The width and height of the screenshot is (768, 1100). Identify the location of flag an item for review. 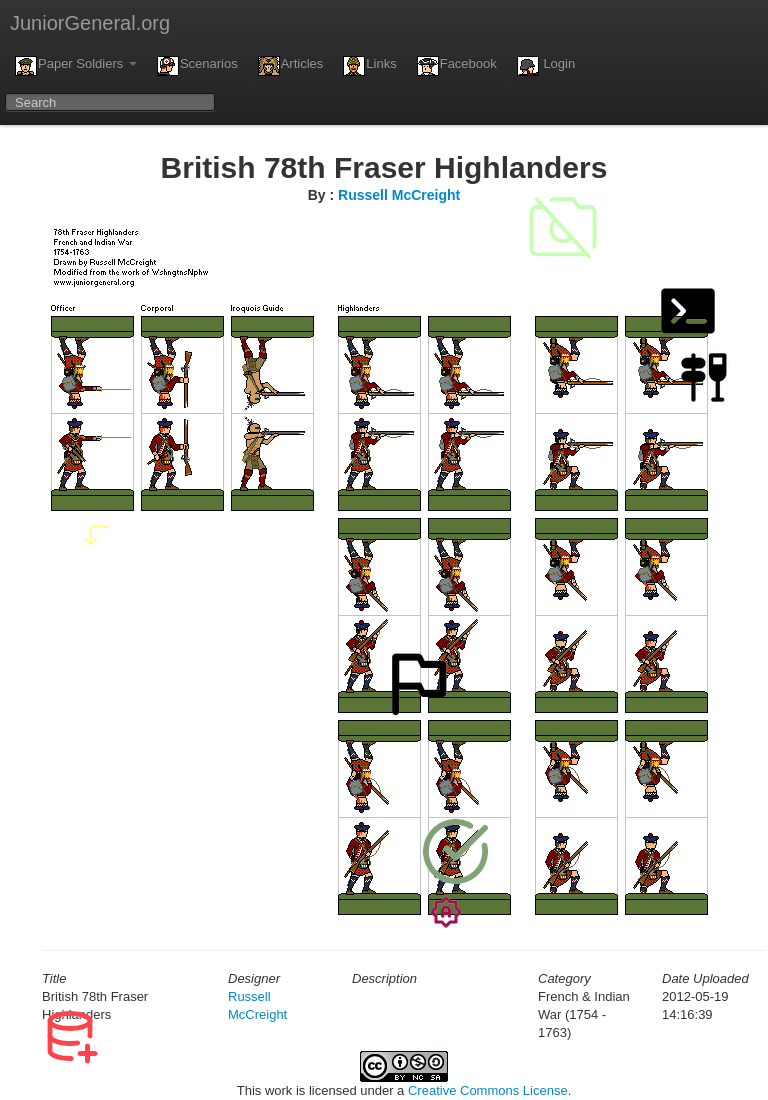
(417, 682).